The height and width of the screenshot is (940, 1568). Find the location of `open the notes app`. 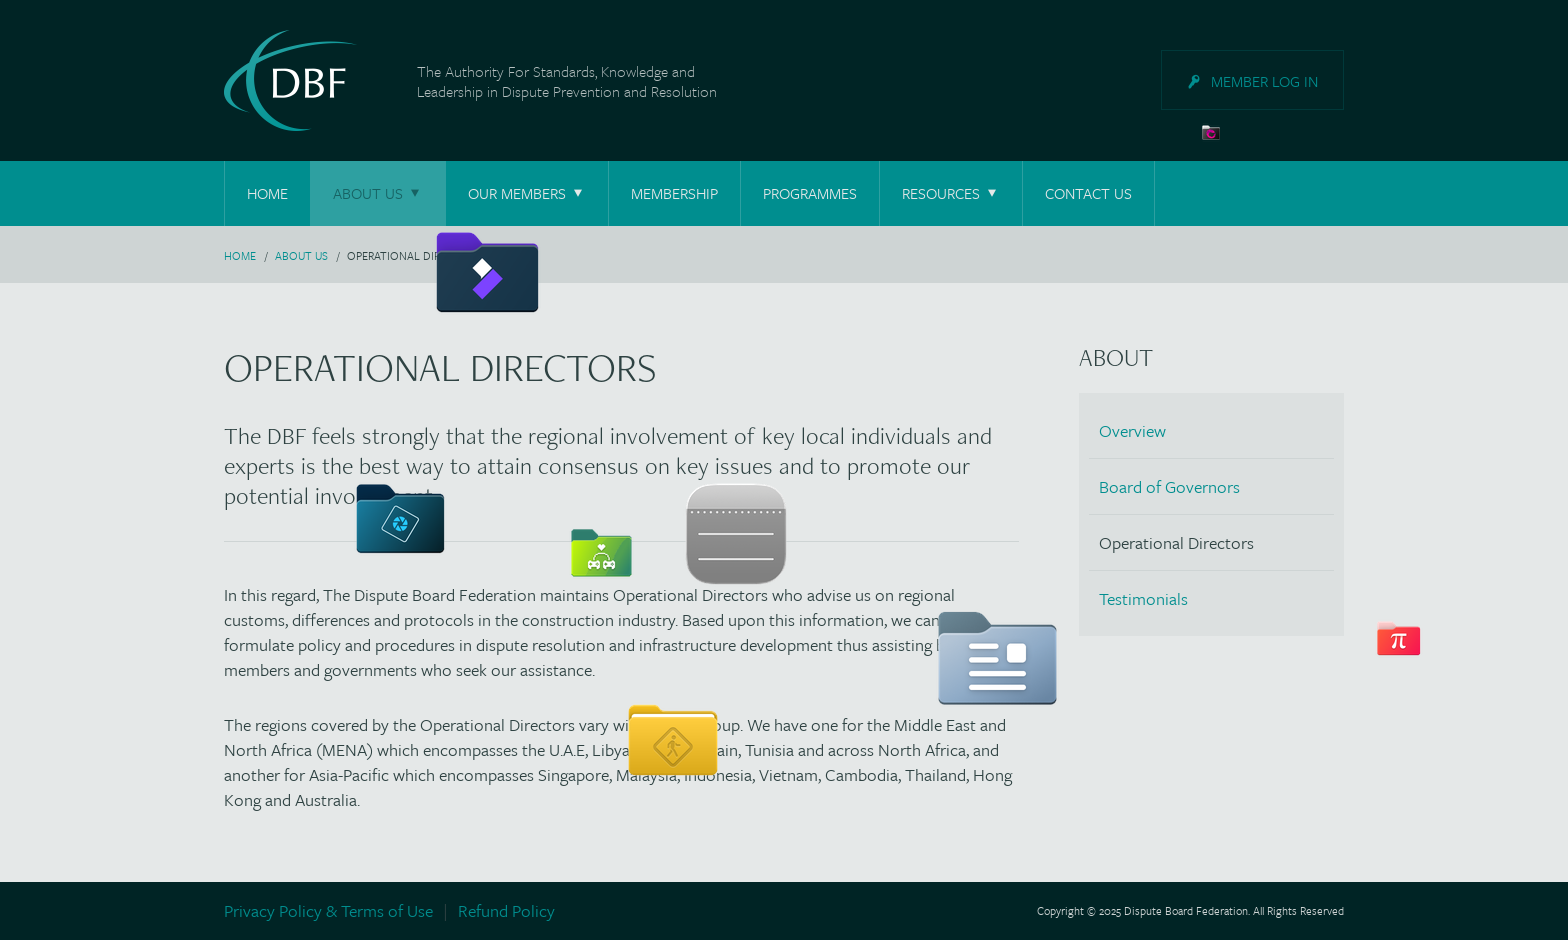

open the notes app is located at coordinates (736, 534).